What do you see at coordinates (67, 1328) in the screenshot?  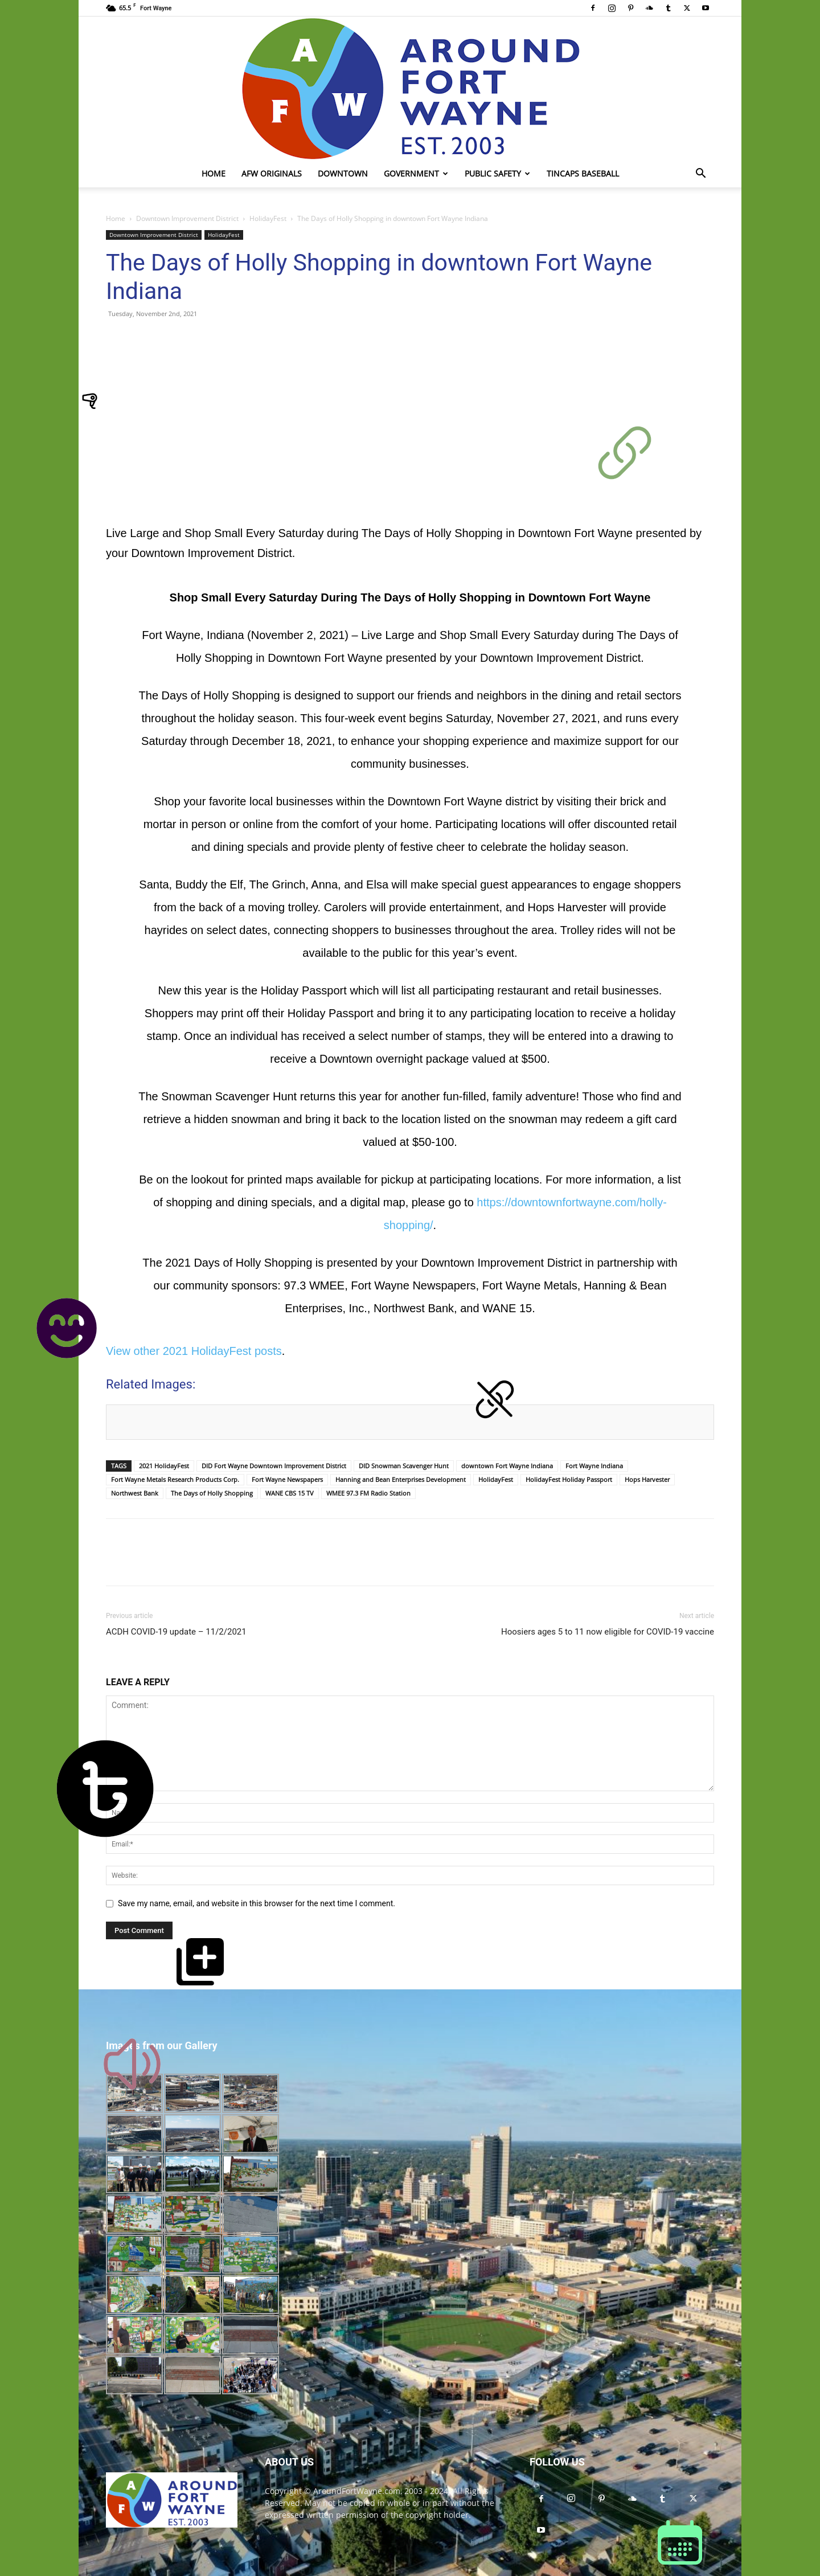 I see `add a positive reaction or emoji` at bounding box center [67, 1328].